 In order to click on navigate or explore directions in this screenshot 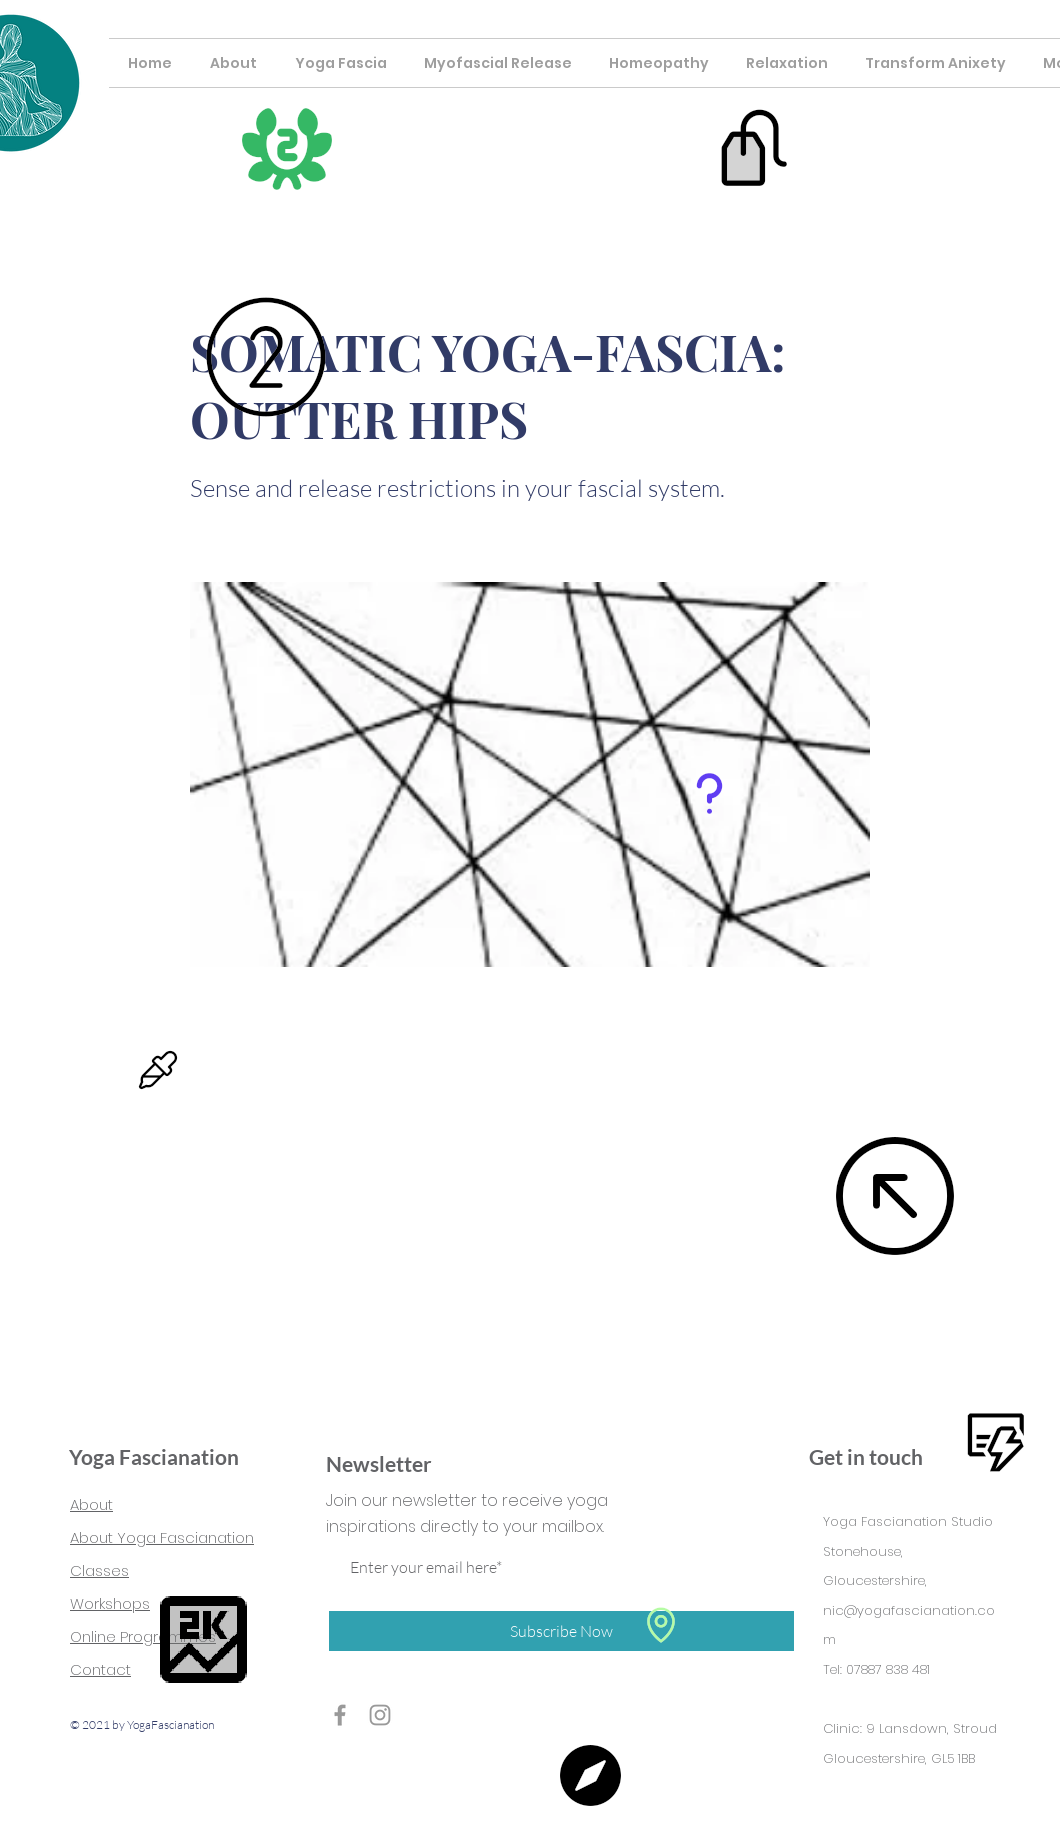, I will do `click(590, 1775)`.